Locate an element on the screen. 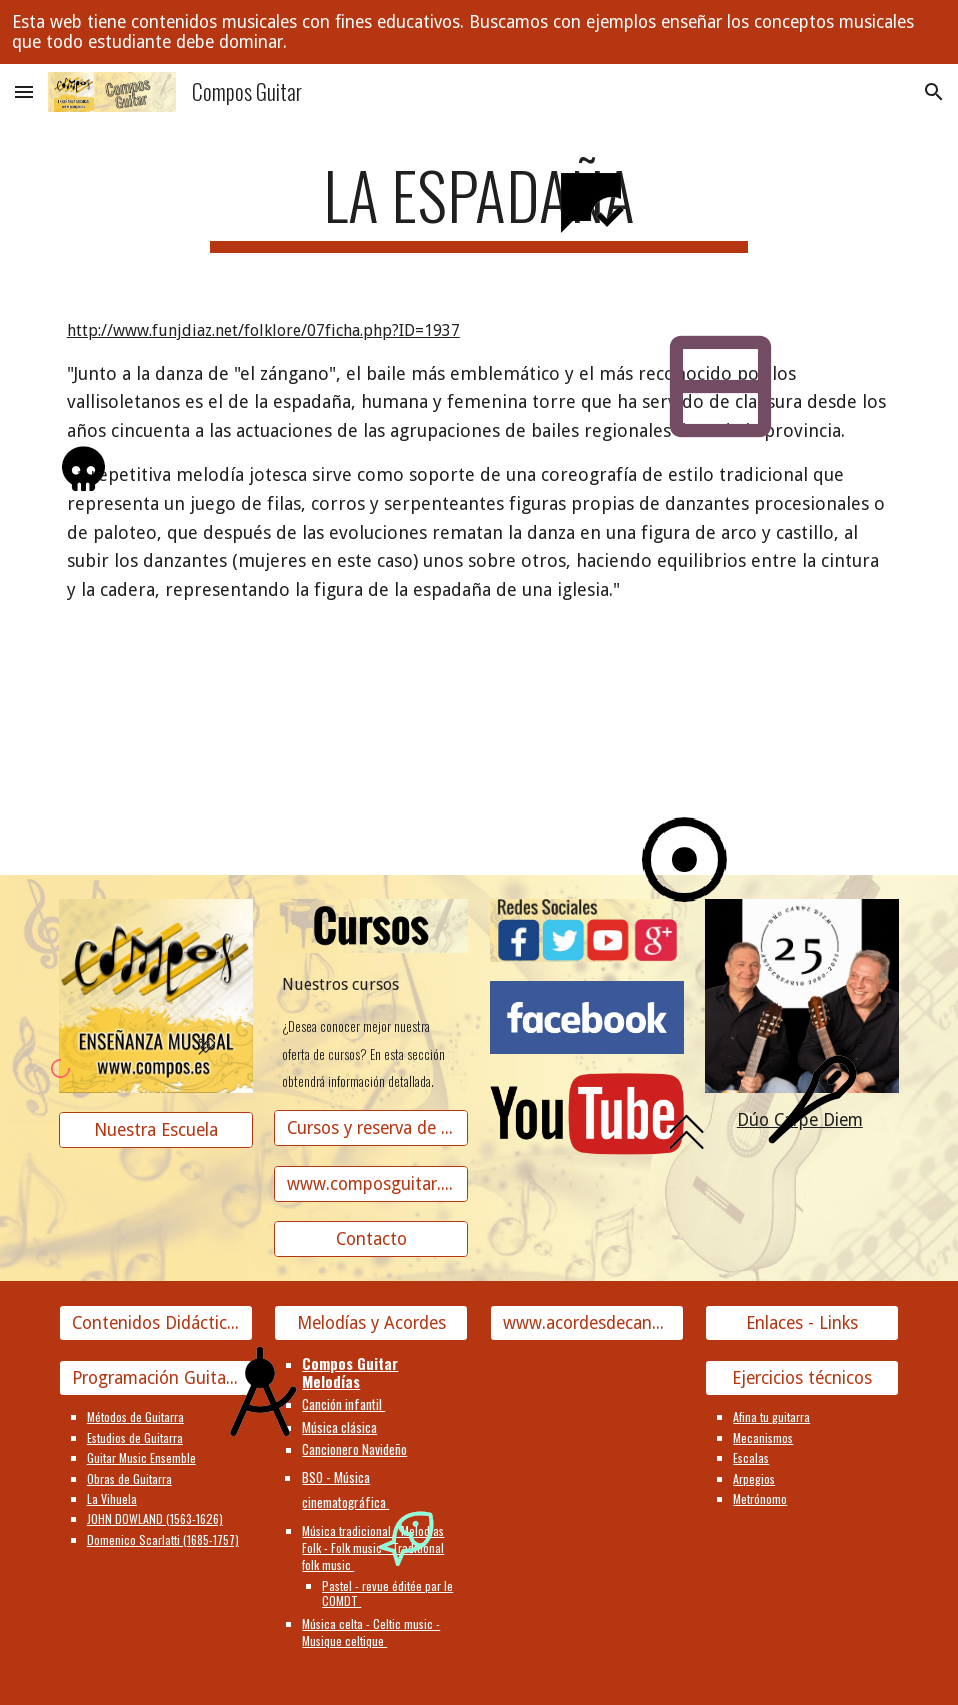 The image size is (958, 1705). message has been read is located at coordinates (591, 203).